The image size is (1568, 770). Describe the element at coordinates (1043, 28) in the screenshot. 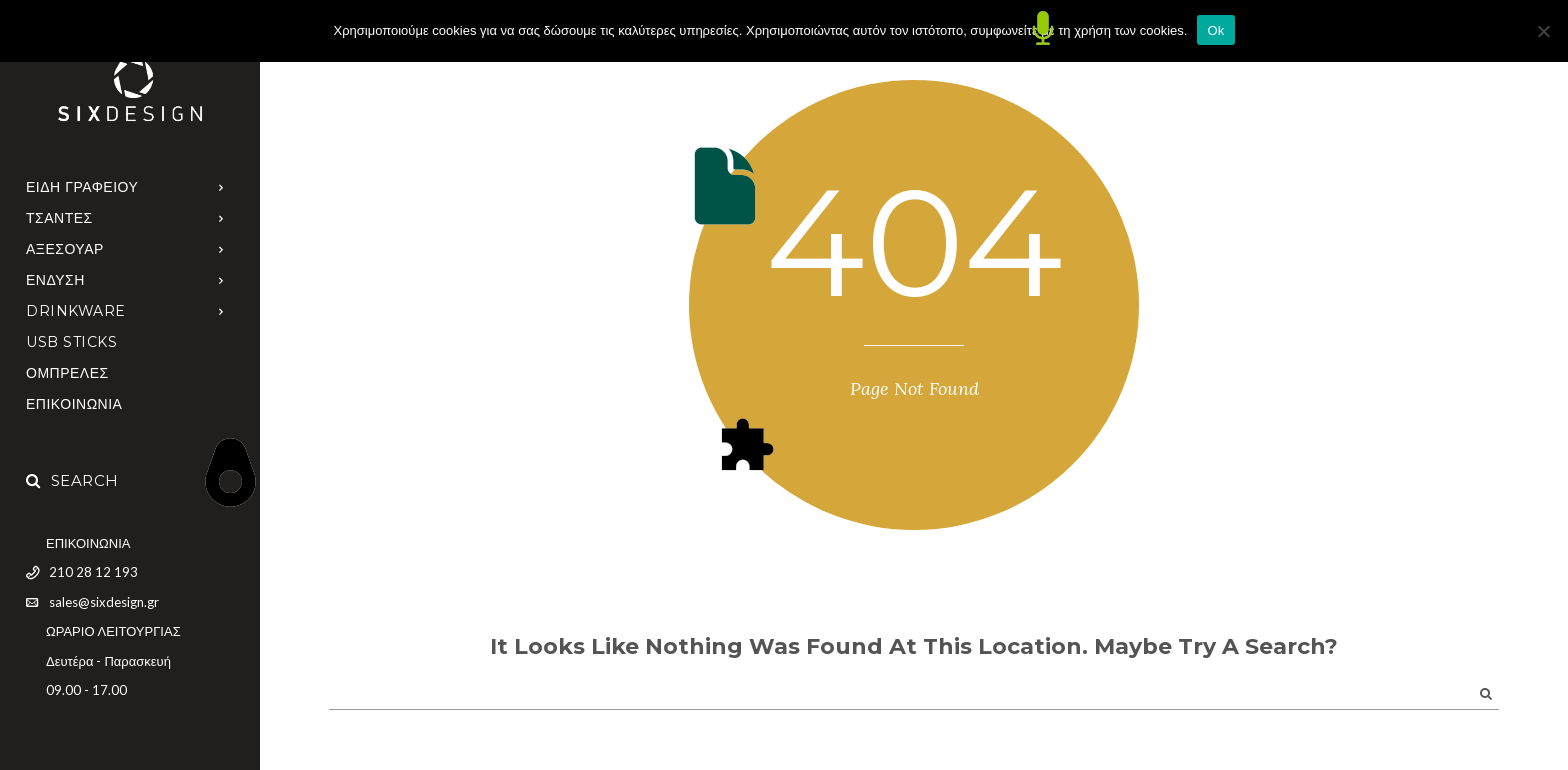

I see `tap to start voice input` at that location.